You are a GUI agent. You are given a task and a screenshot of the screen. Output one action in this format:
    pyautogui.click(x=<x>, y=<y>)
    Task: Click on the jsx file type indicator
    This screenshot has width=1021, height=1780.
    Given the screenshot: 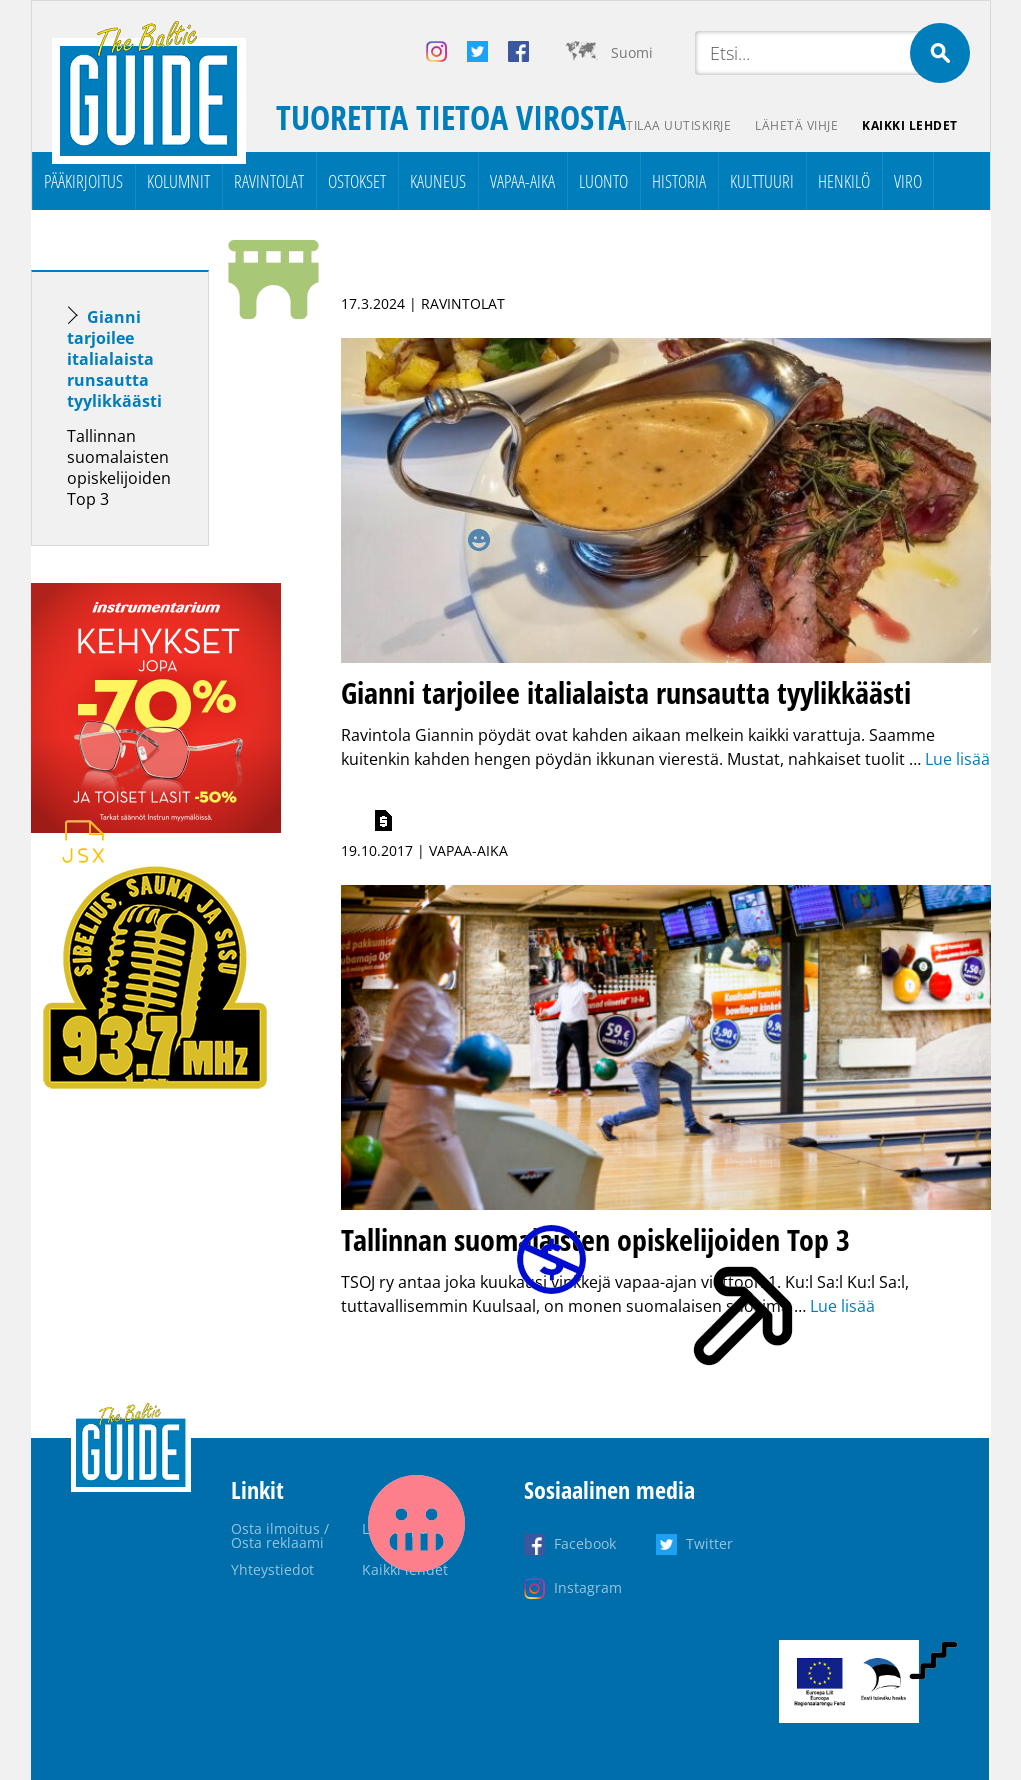 What is the action you would take?
    pyautogui.click(x=84, y=843)
    